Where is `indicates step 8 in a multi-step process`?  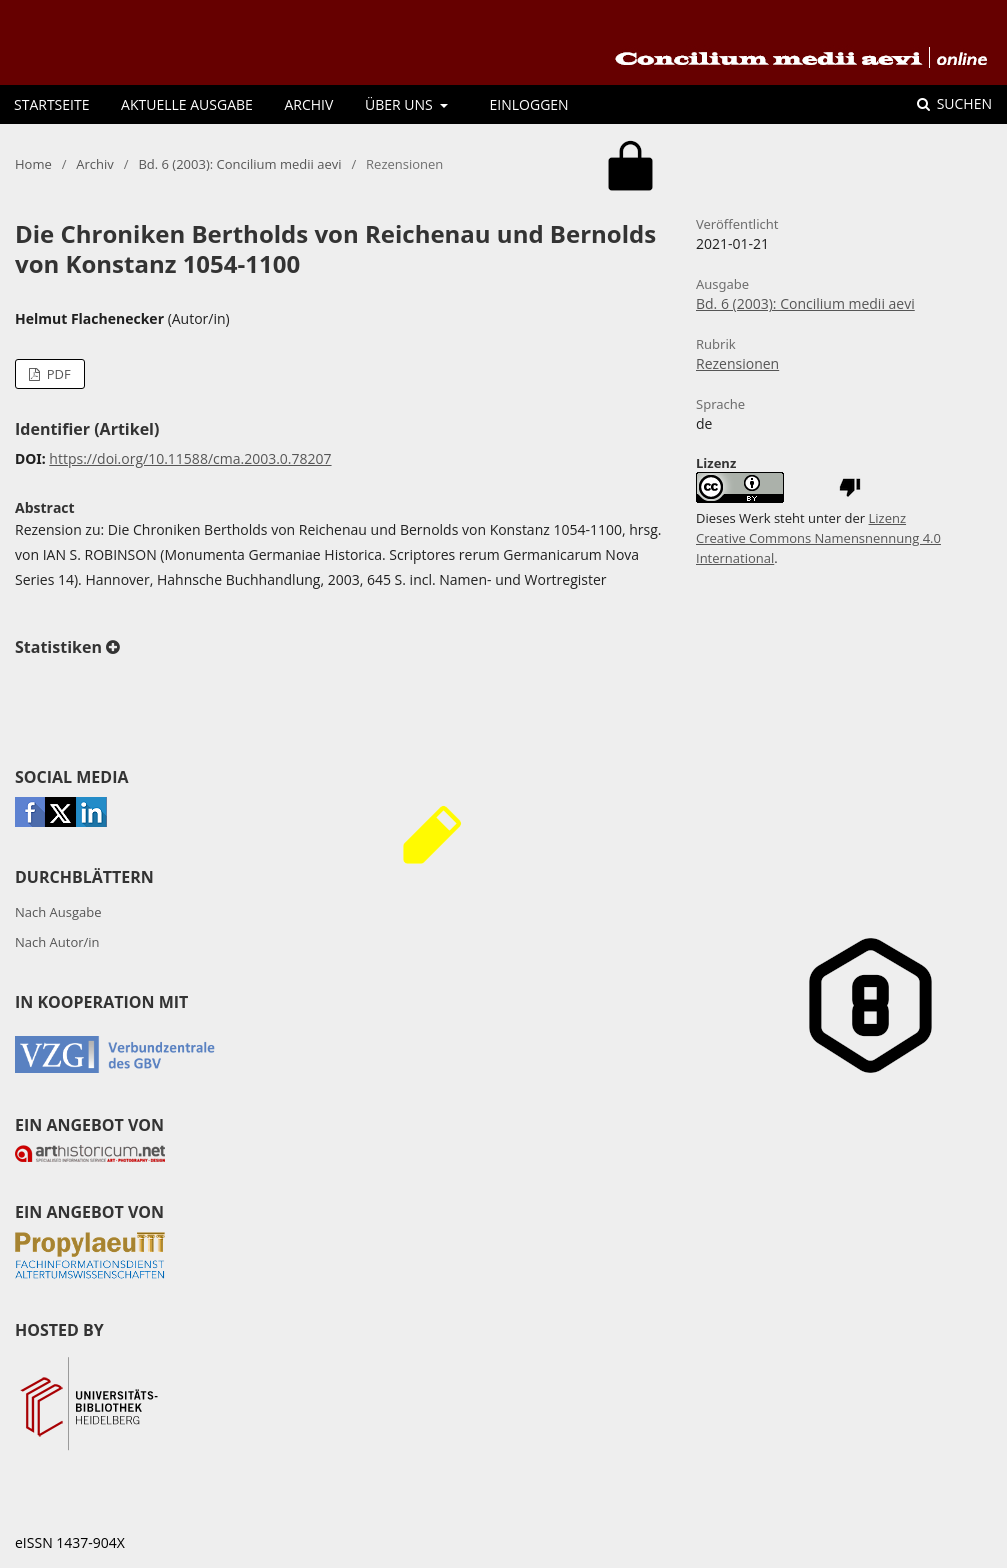
indicates step 8 in a multi-step process is located at coordinates (870, 1005).